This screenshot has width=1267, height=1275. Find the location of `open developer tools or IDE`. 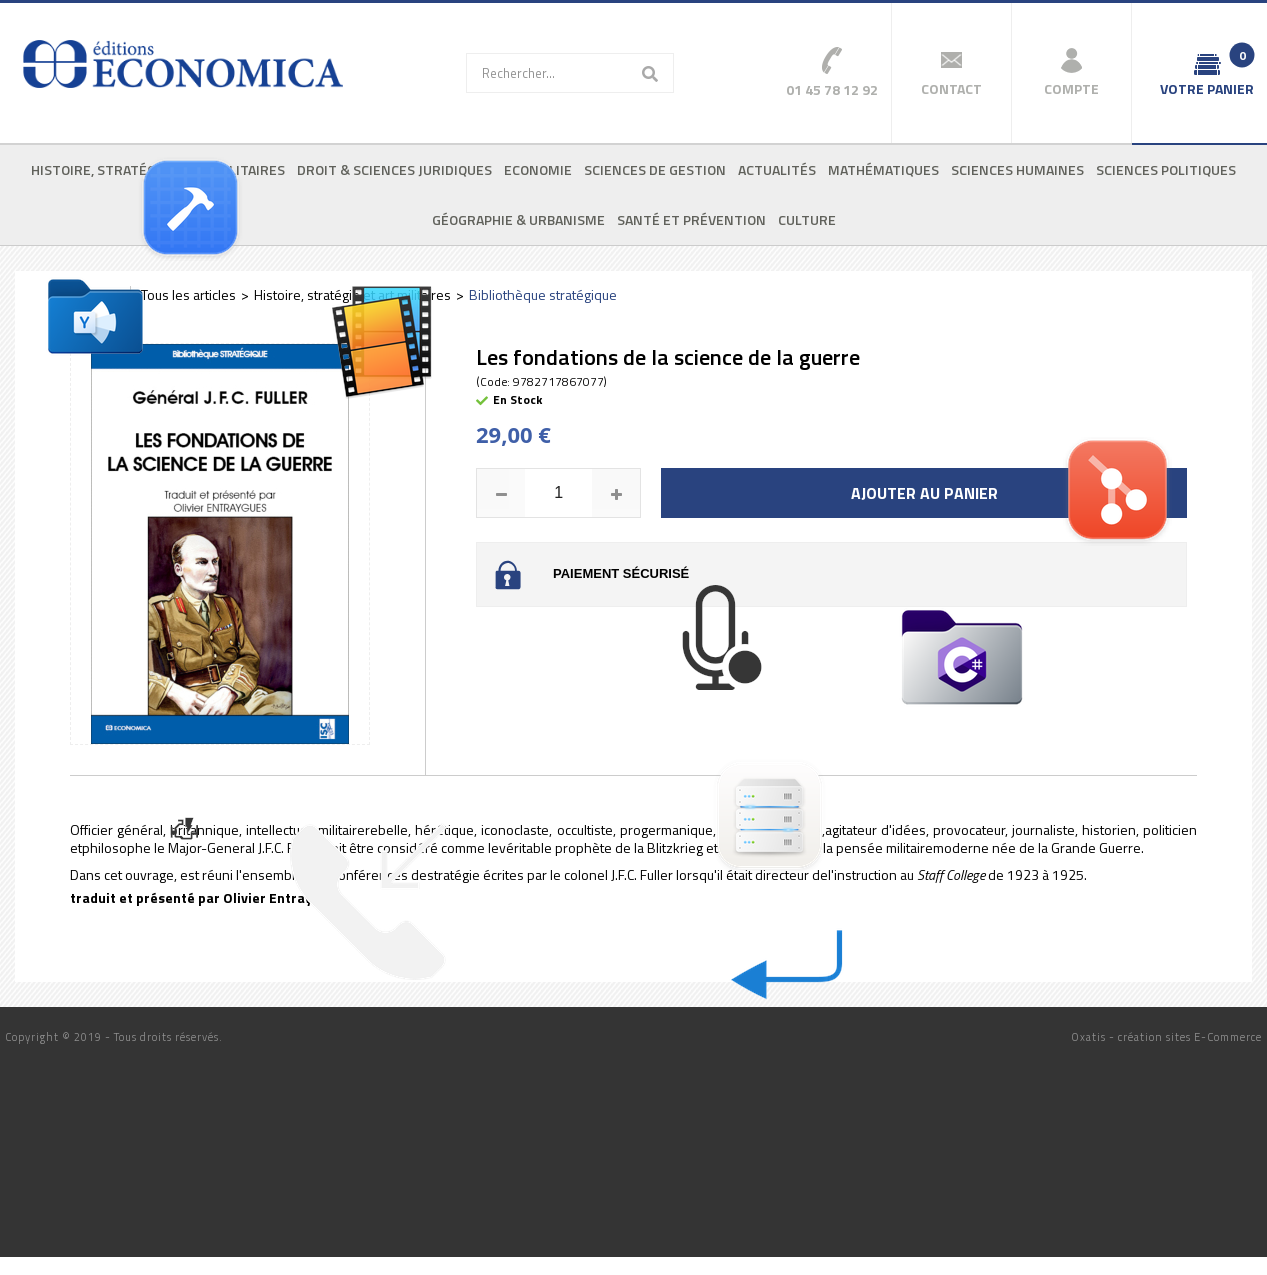

open developer tools or IDE is located at coordinates (190, 207).